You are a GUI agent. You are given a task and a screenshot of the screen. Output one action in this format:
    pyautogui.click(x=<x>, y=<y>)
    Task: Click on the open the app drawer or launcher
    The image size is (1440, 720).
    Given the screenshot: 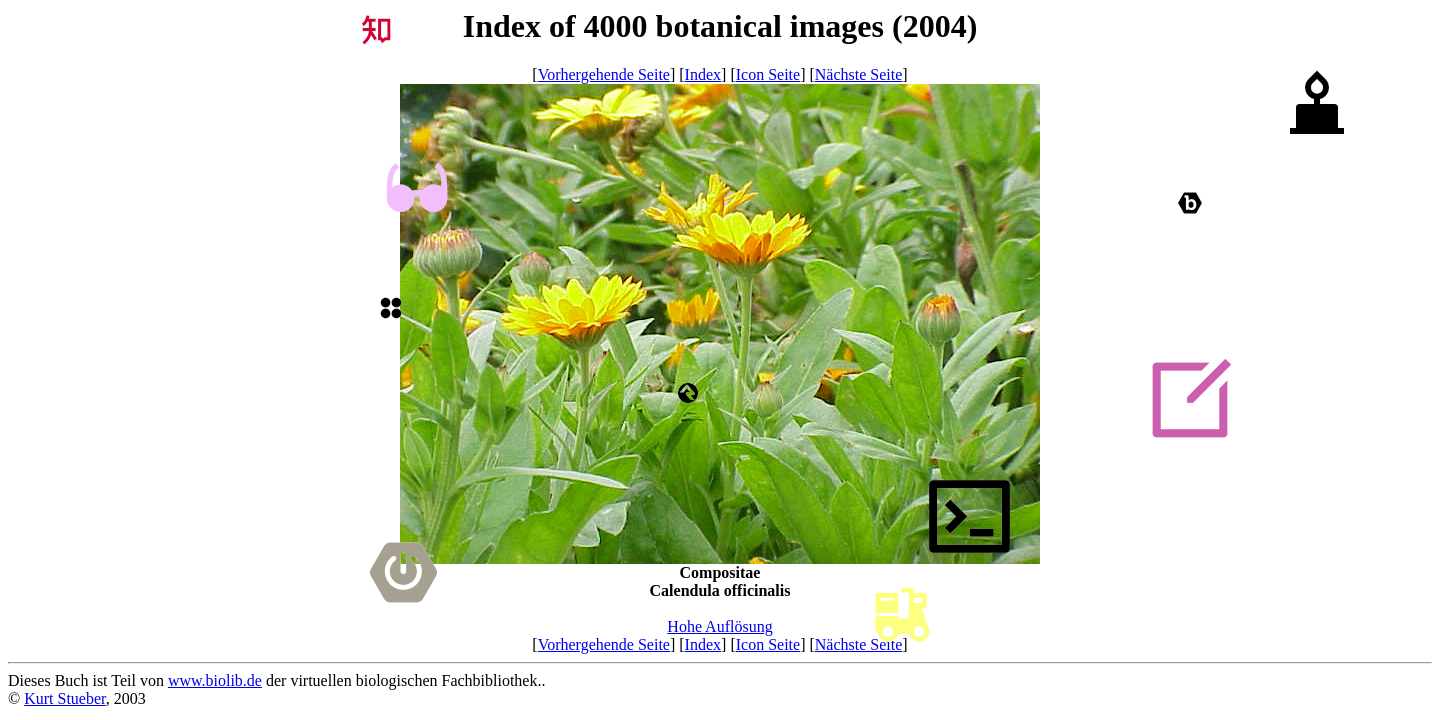 What is the action you would take?
    pyautogui.click(x=391, y=308)
    